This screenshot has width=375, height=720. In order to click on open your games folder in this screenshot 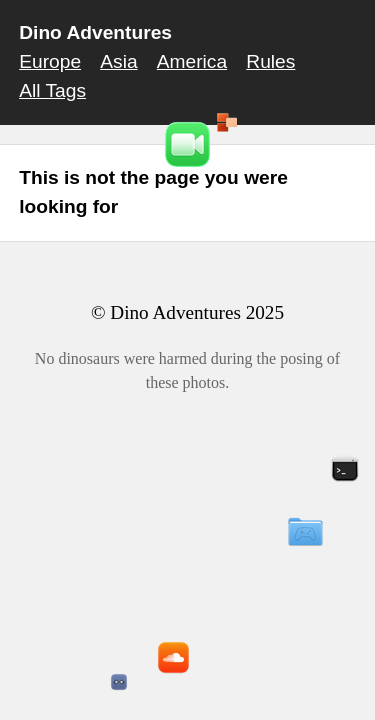, I will do `click(305, 531)`.